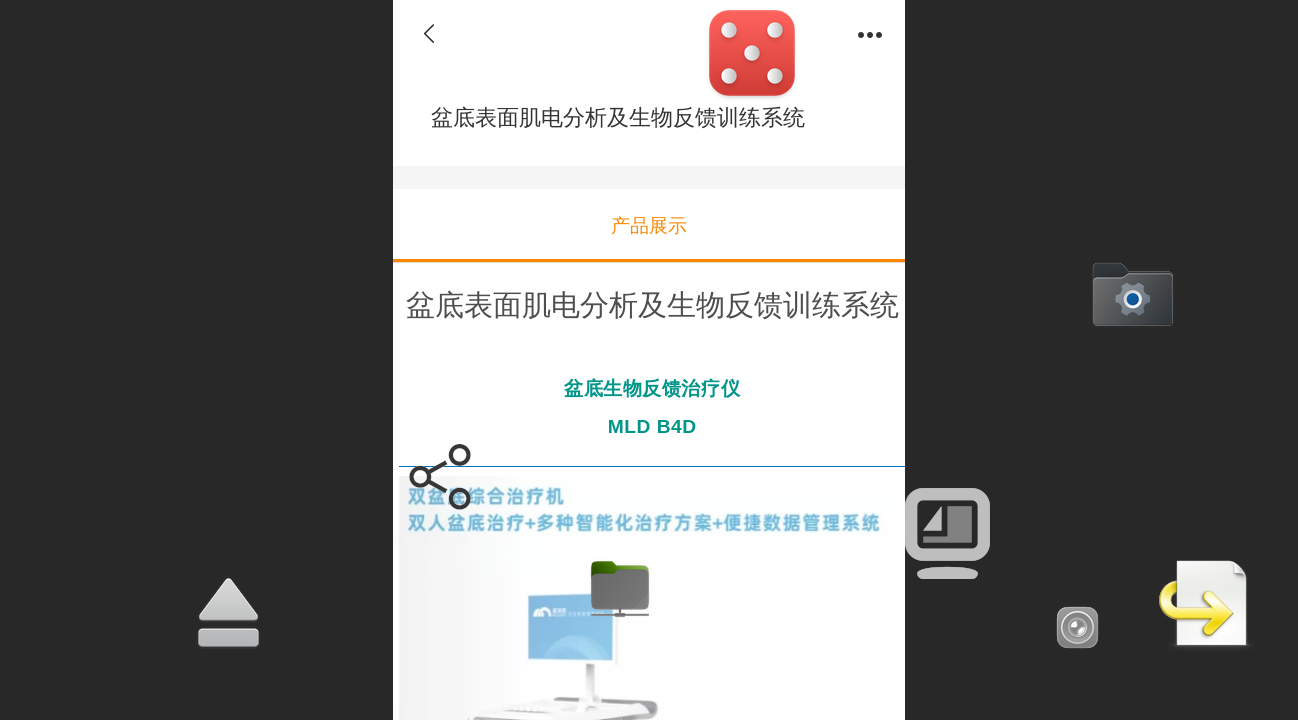  I want to click on access screen sharing or remote desktop settings, so click(440, 479).